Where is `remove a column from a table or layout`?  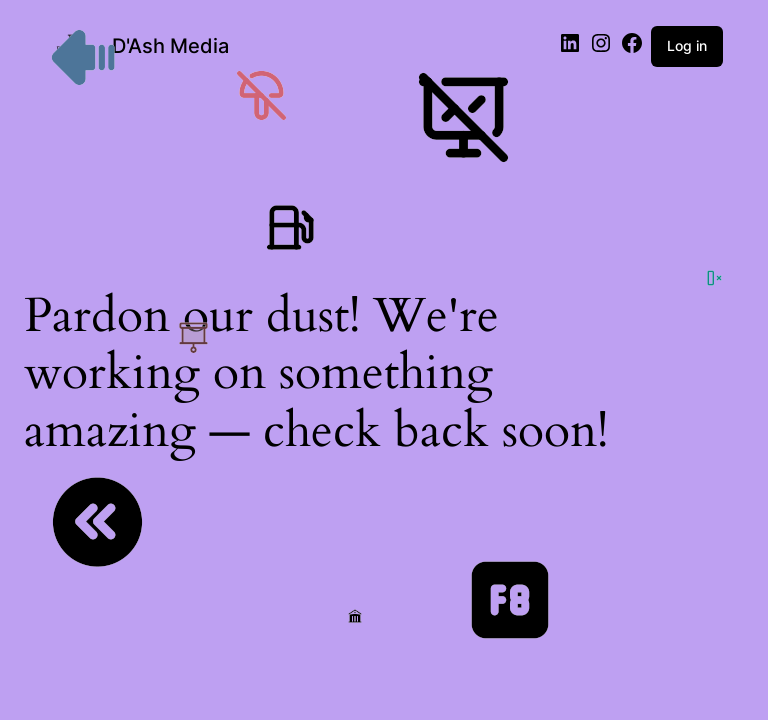
remove a column from a table or layout is located at coordinates (714, 278).